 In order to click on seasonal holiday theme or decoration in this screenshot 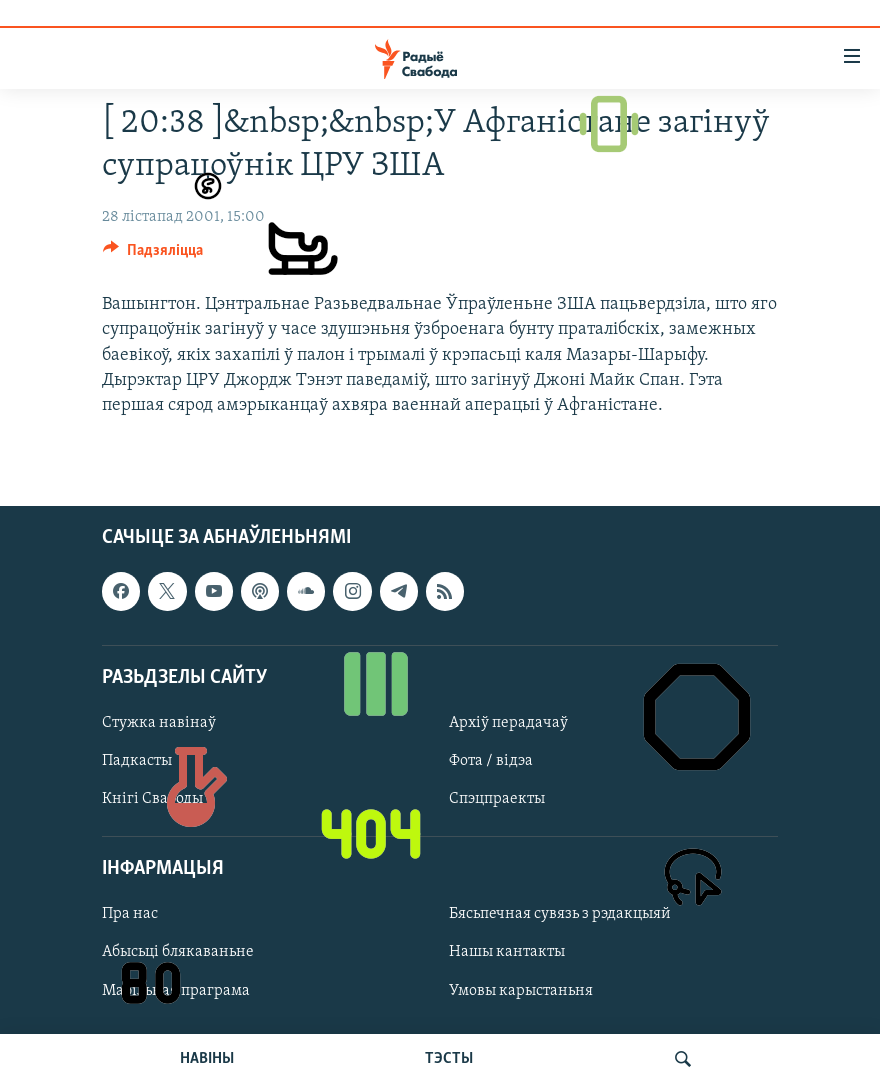, I will do `click(301, 248)`.